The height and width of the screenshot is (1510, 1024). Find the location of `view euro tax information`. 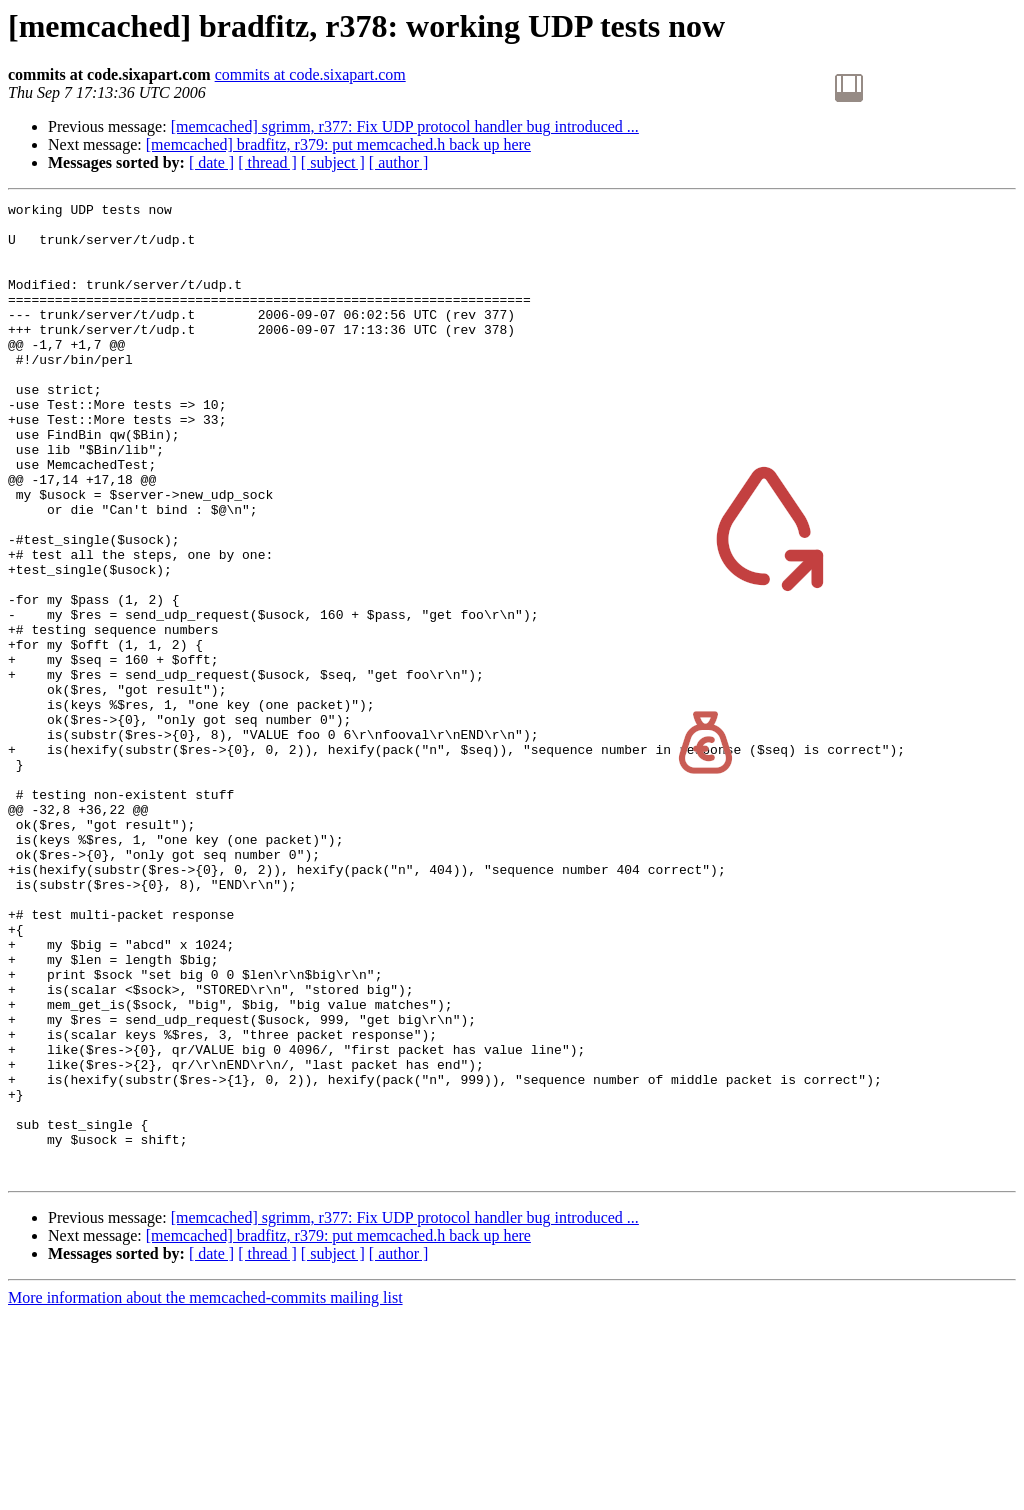

view euro tax information is located at coordinates (705, 742).